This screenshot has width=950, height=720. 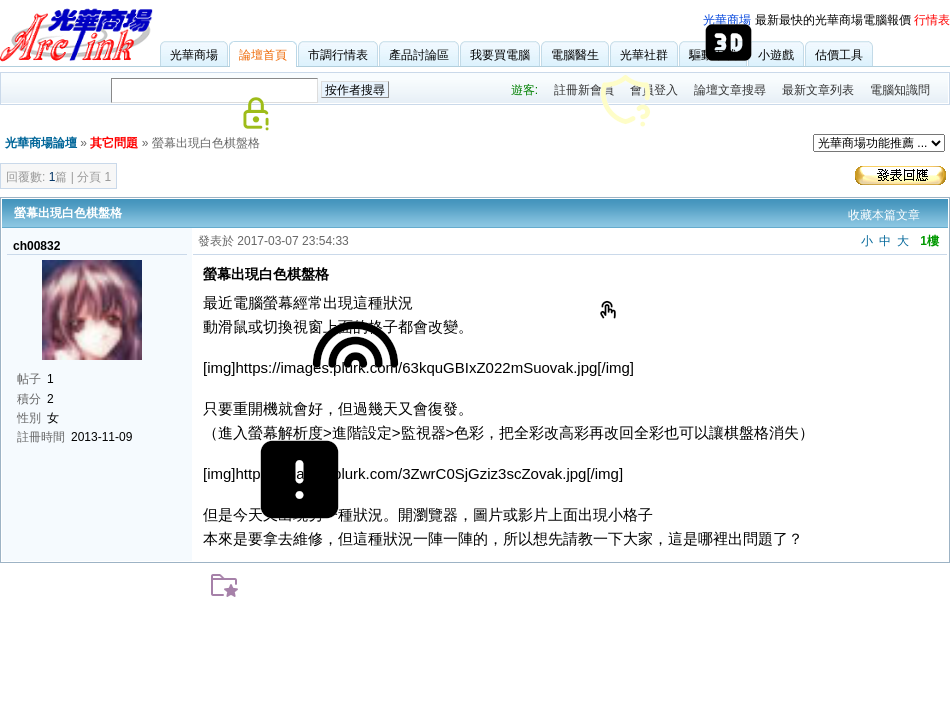 I want to click on access your starred or favorite files, so click(x=224, y=585).